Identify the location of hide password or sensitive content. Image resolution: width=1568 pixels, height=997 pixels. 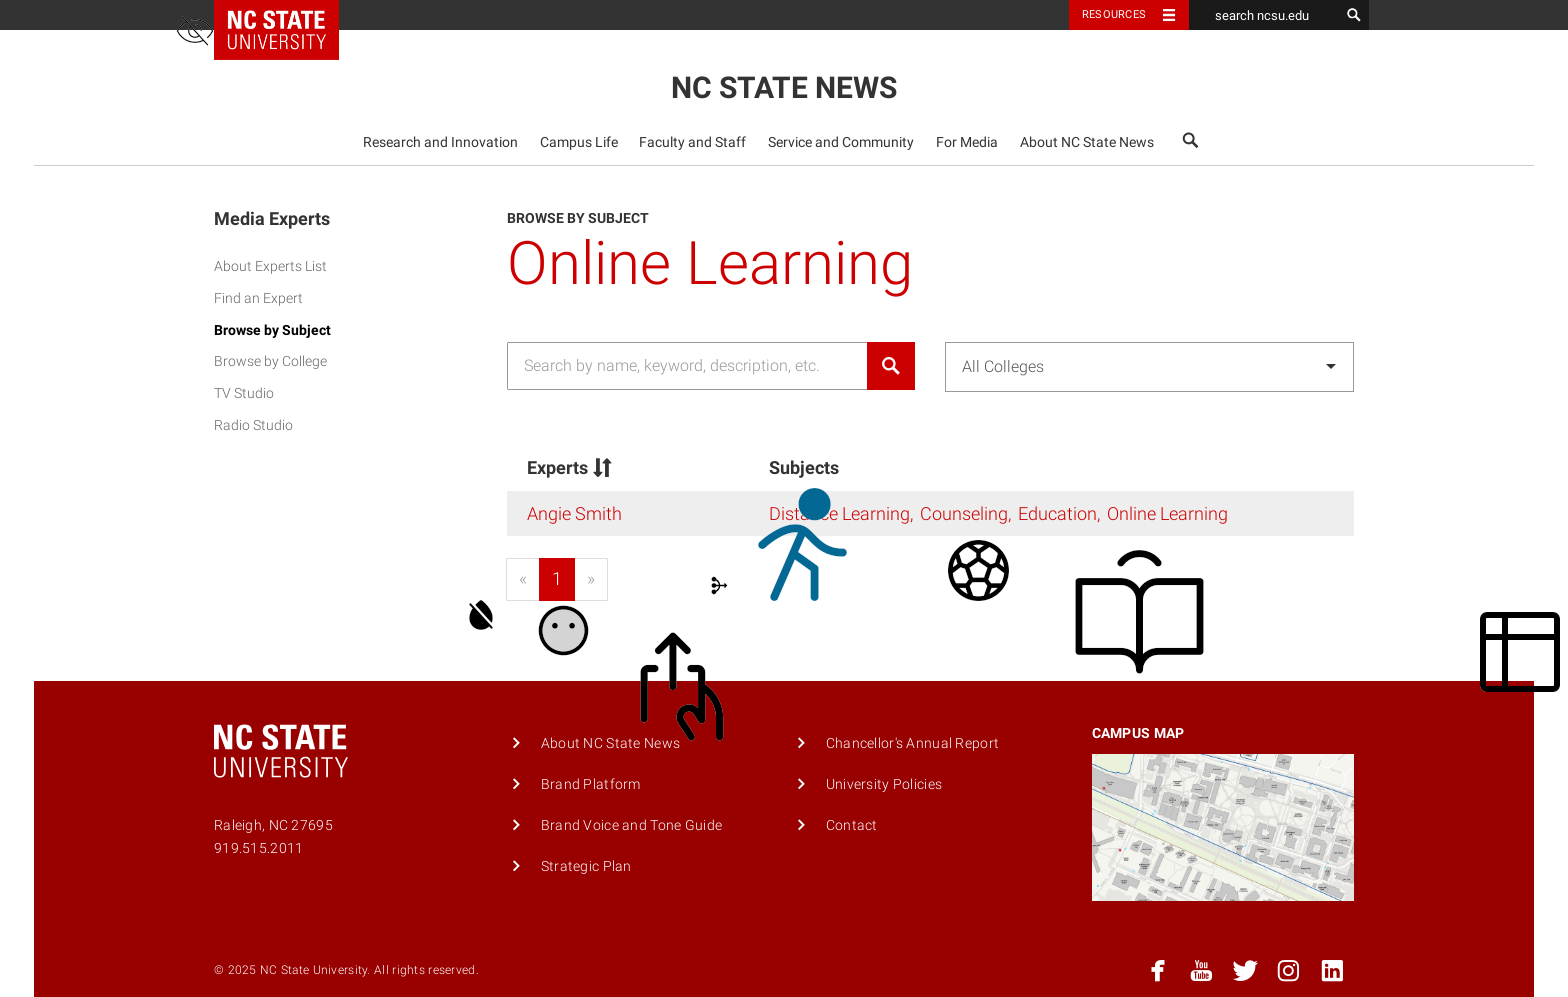
(195, 31).